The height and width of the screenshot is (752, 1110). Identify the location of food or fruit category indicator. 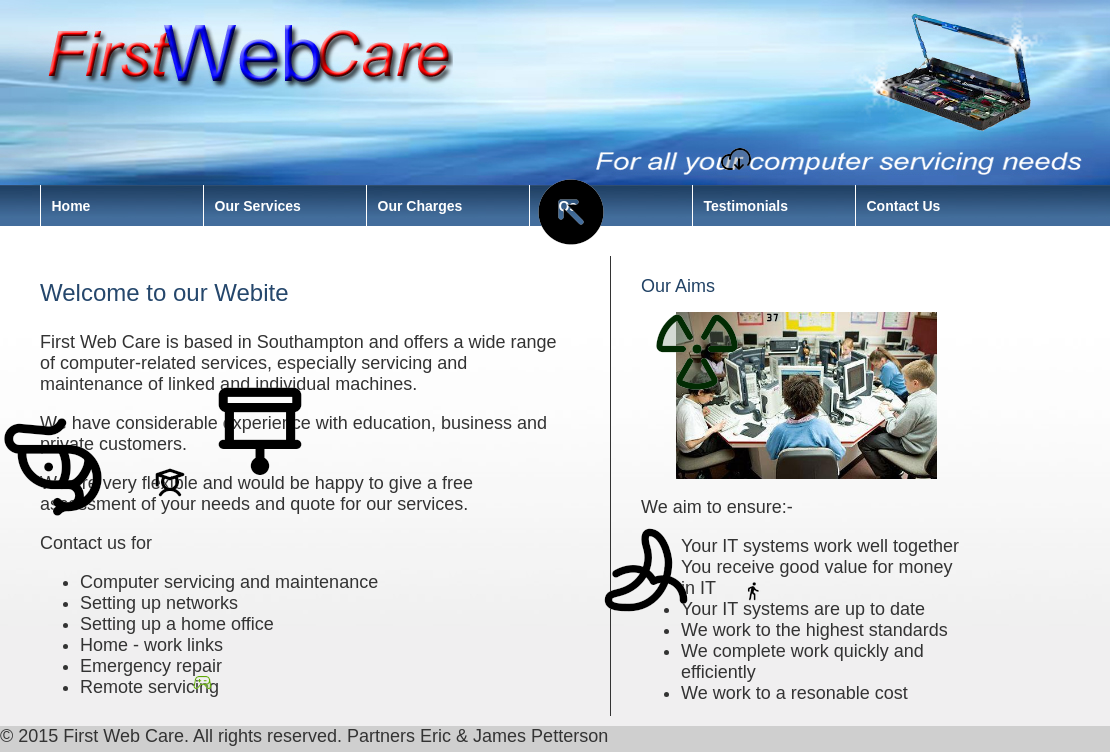
(646, 570).